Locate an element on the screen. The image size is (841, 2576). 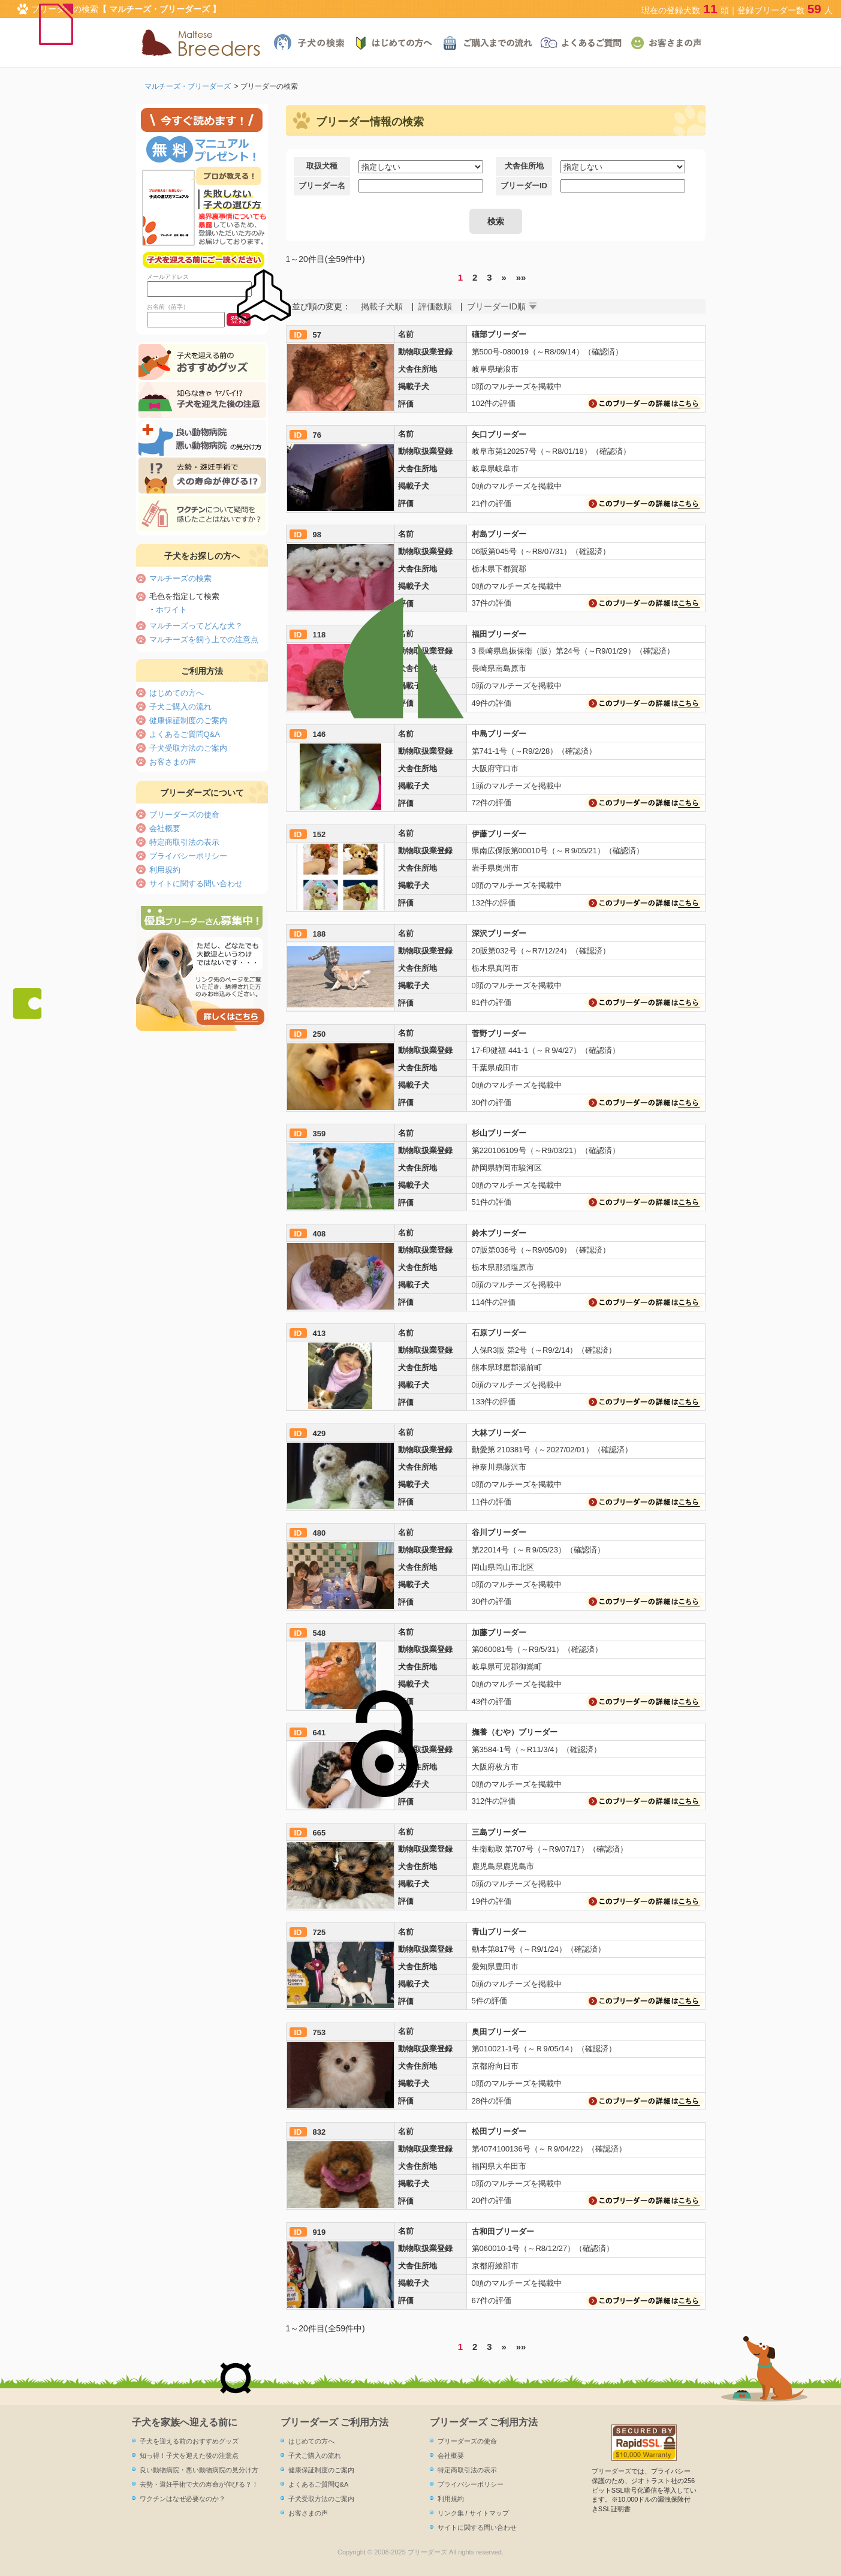
open frontify brand management platform is located at coordinates (264, 295).